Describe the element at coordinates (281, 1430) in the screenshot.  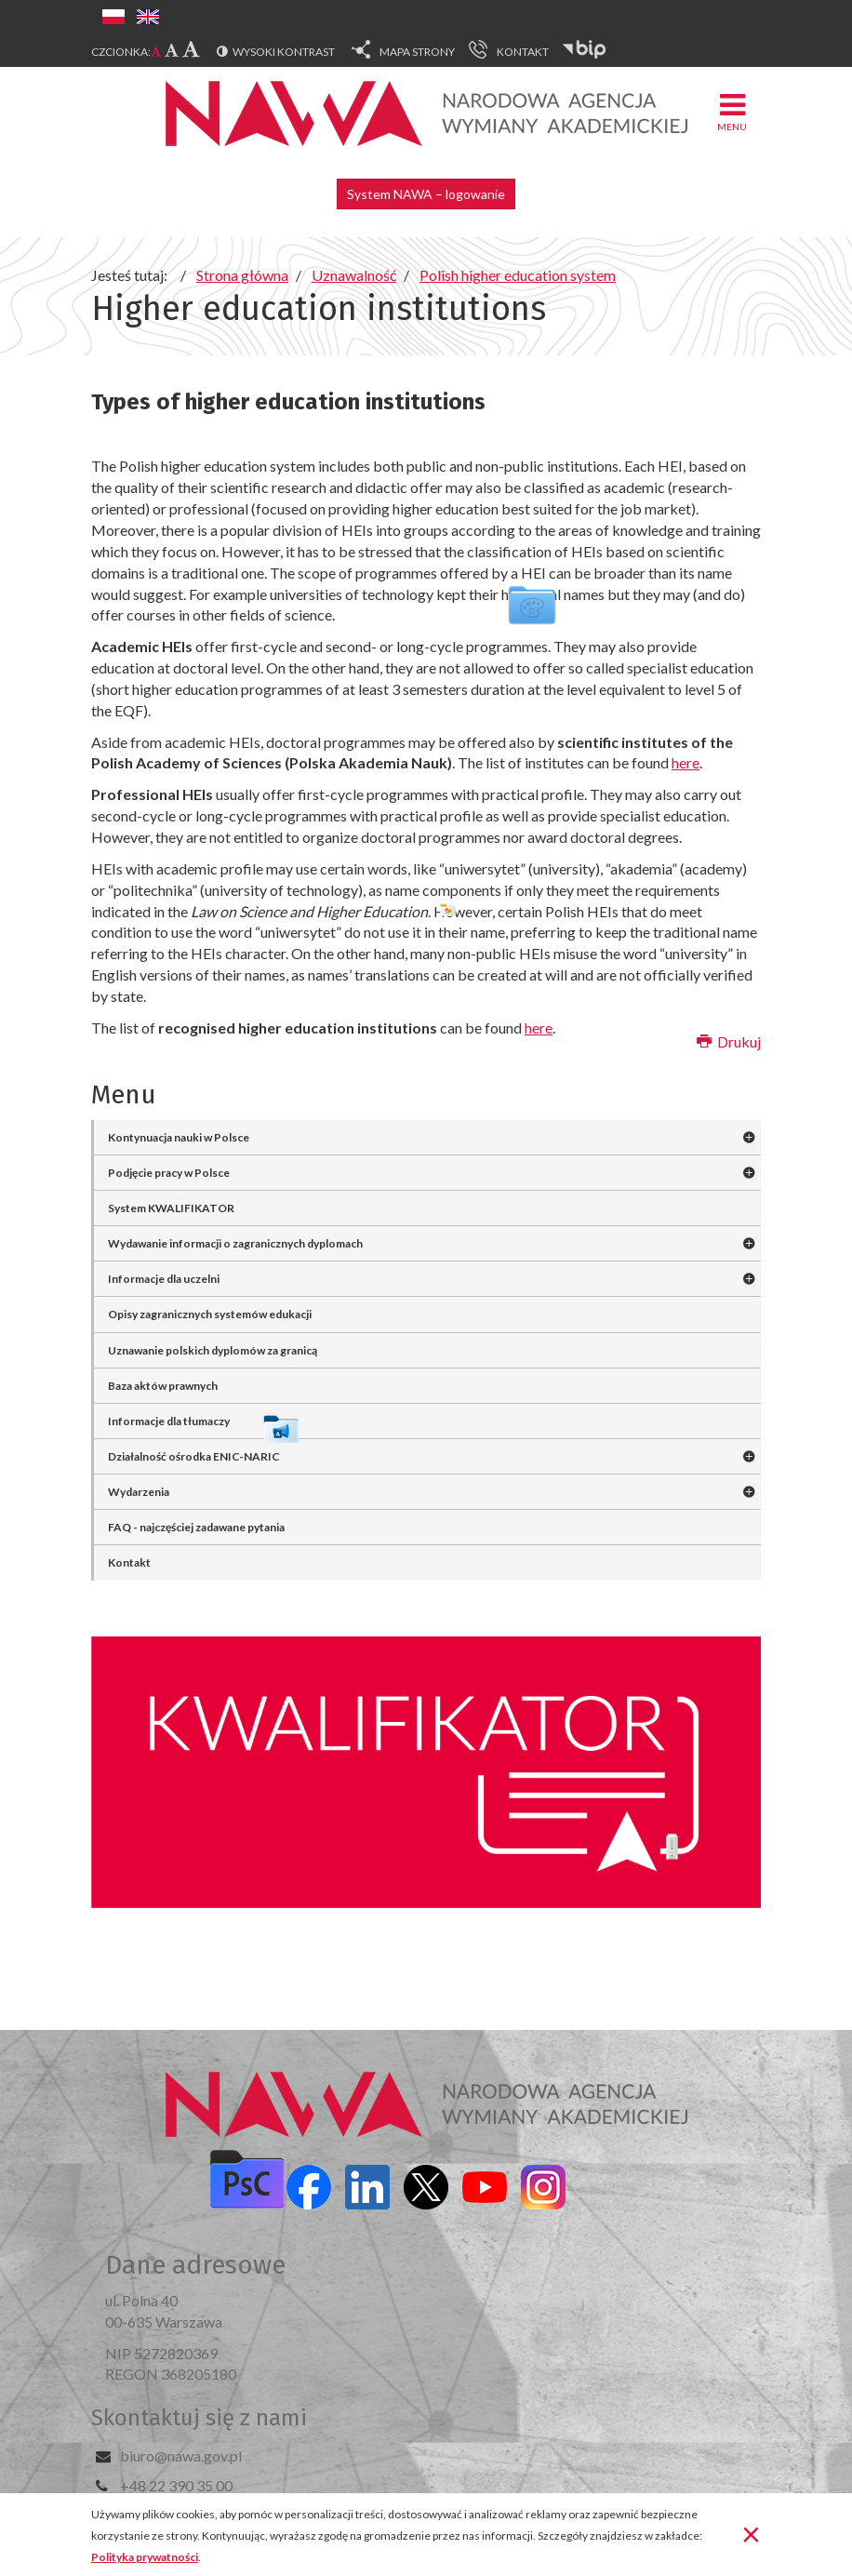
I see `open microsoft advertising files folder` at that location.